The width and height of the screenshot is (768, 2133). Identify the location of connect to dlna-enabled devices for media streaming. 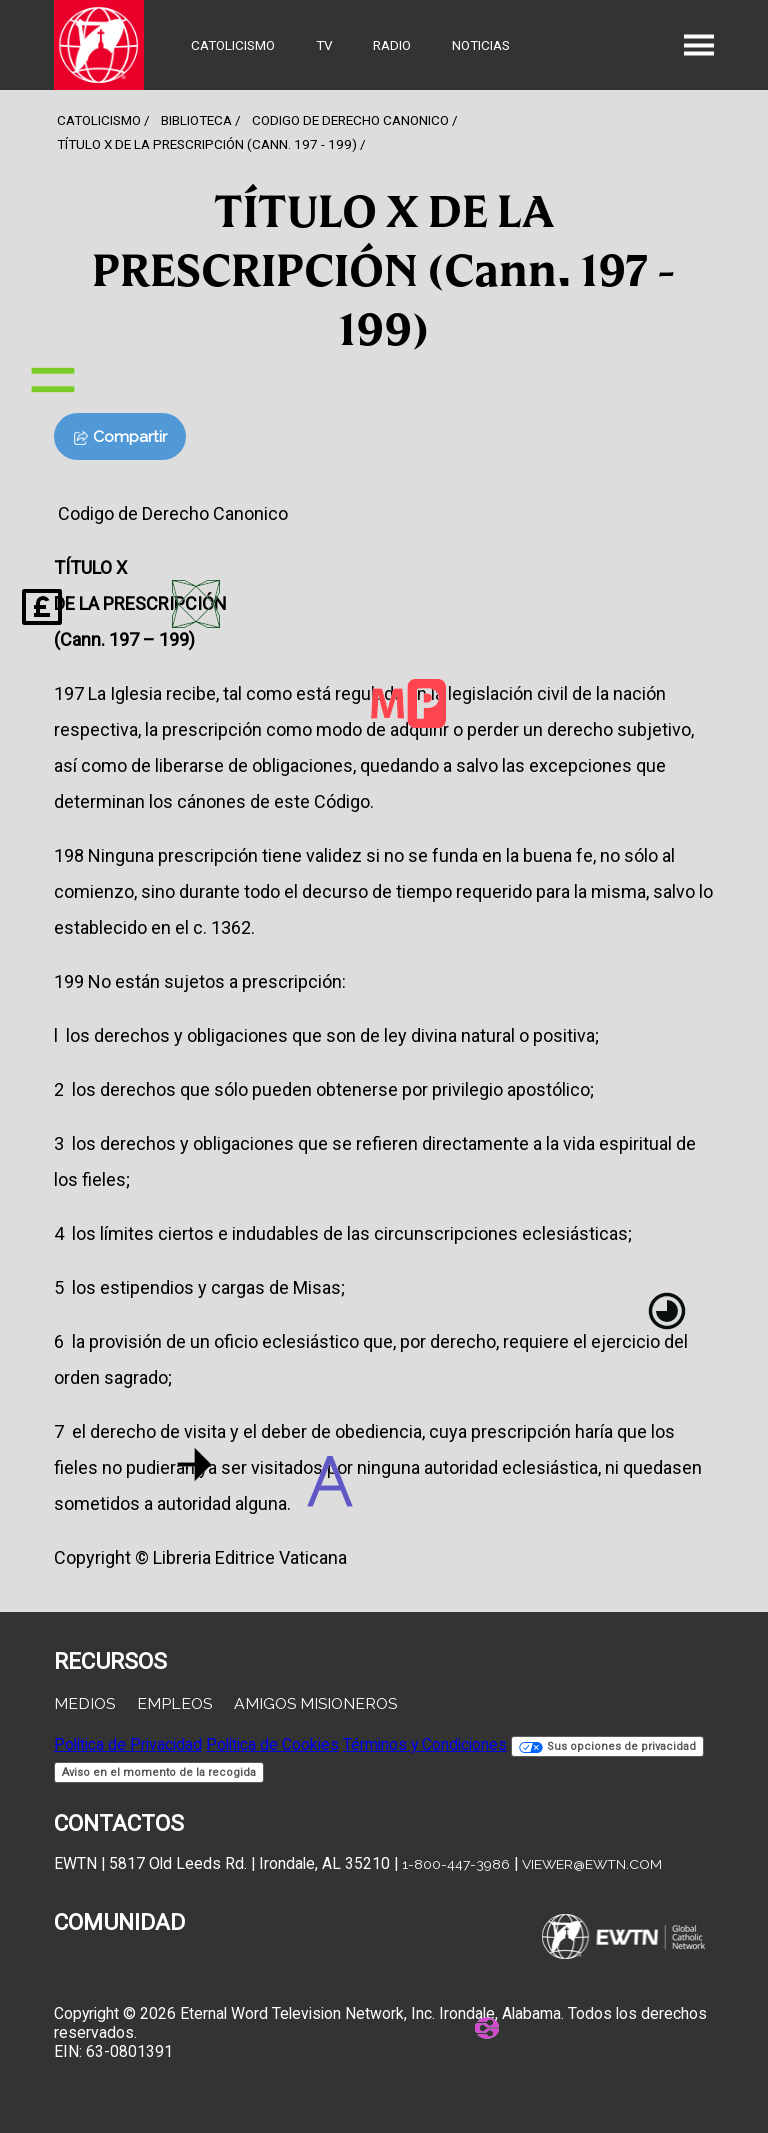
(487, 2028).